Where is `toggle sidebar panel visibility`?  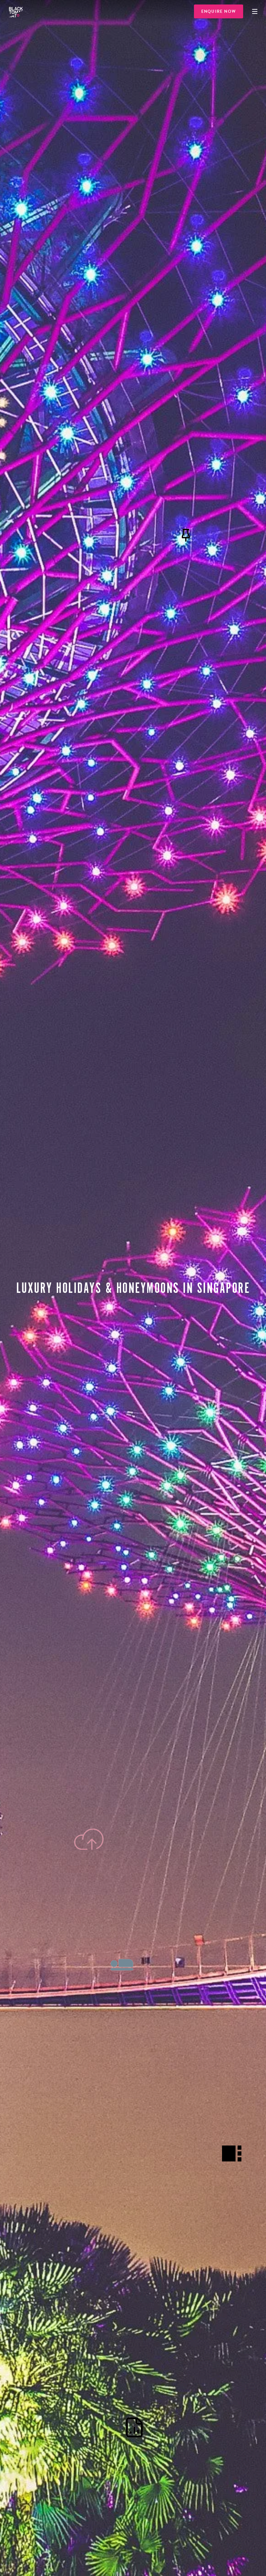
toggle sidebar panel visibility is located at coordinates (232, 2153).